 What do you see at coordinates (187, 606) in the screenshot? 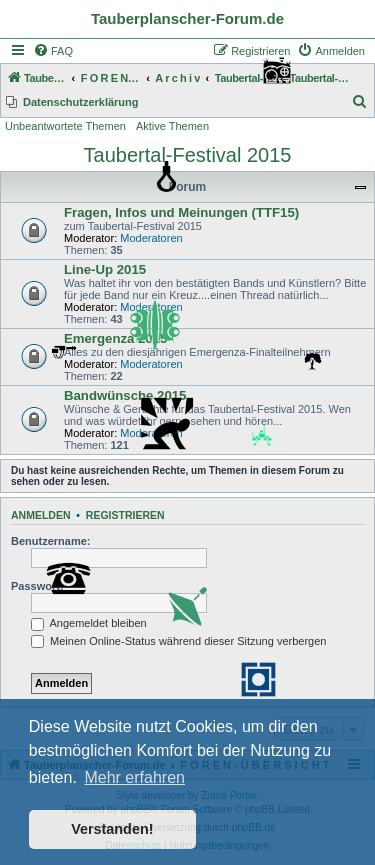
I see `play a spinning top mini-game` at bounding box center [187, 606].